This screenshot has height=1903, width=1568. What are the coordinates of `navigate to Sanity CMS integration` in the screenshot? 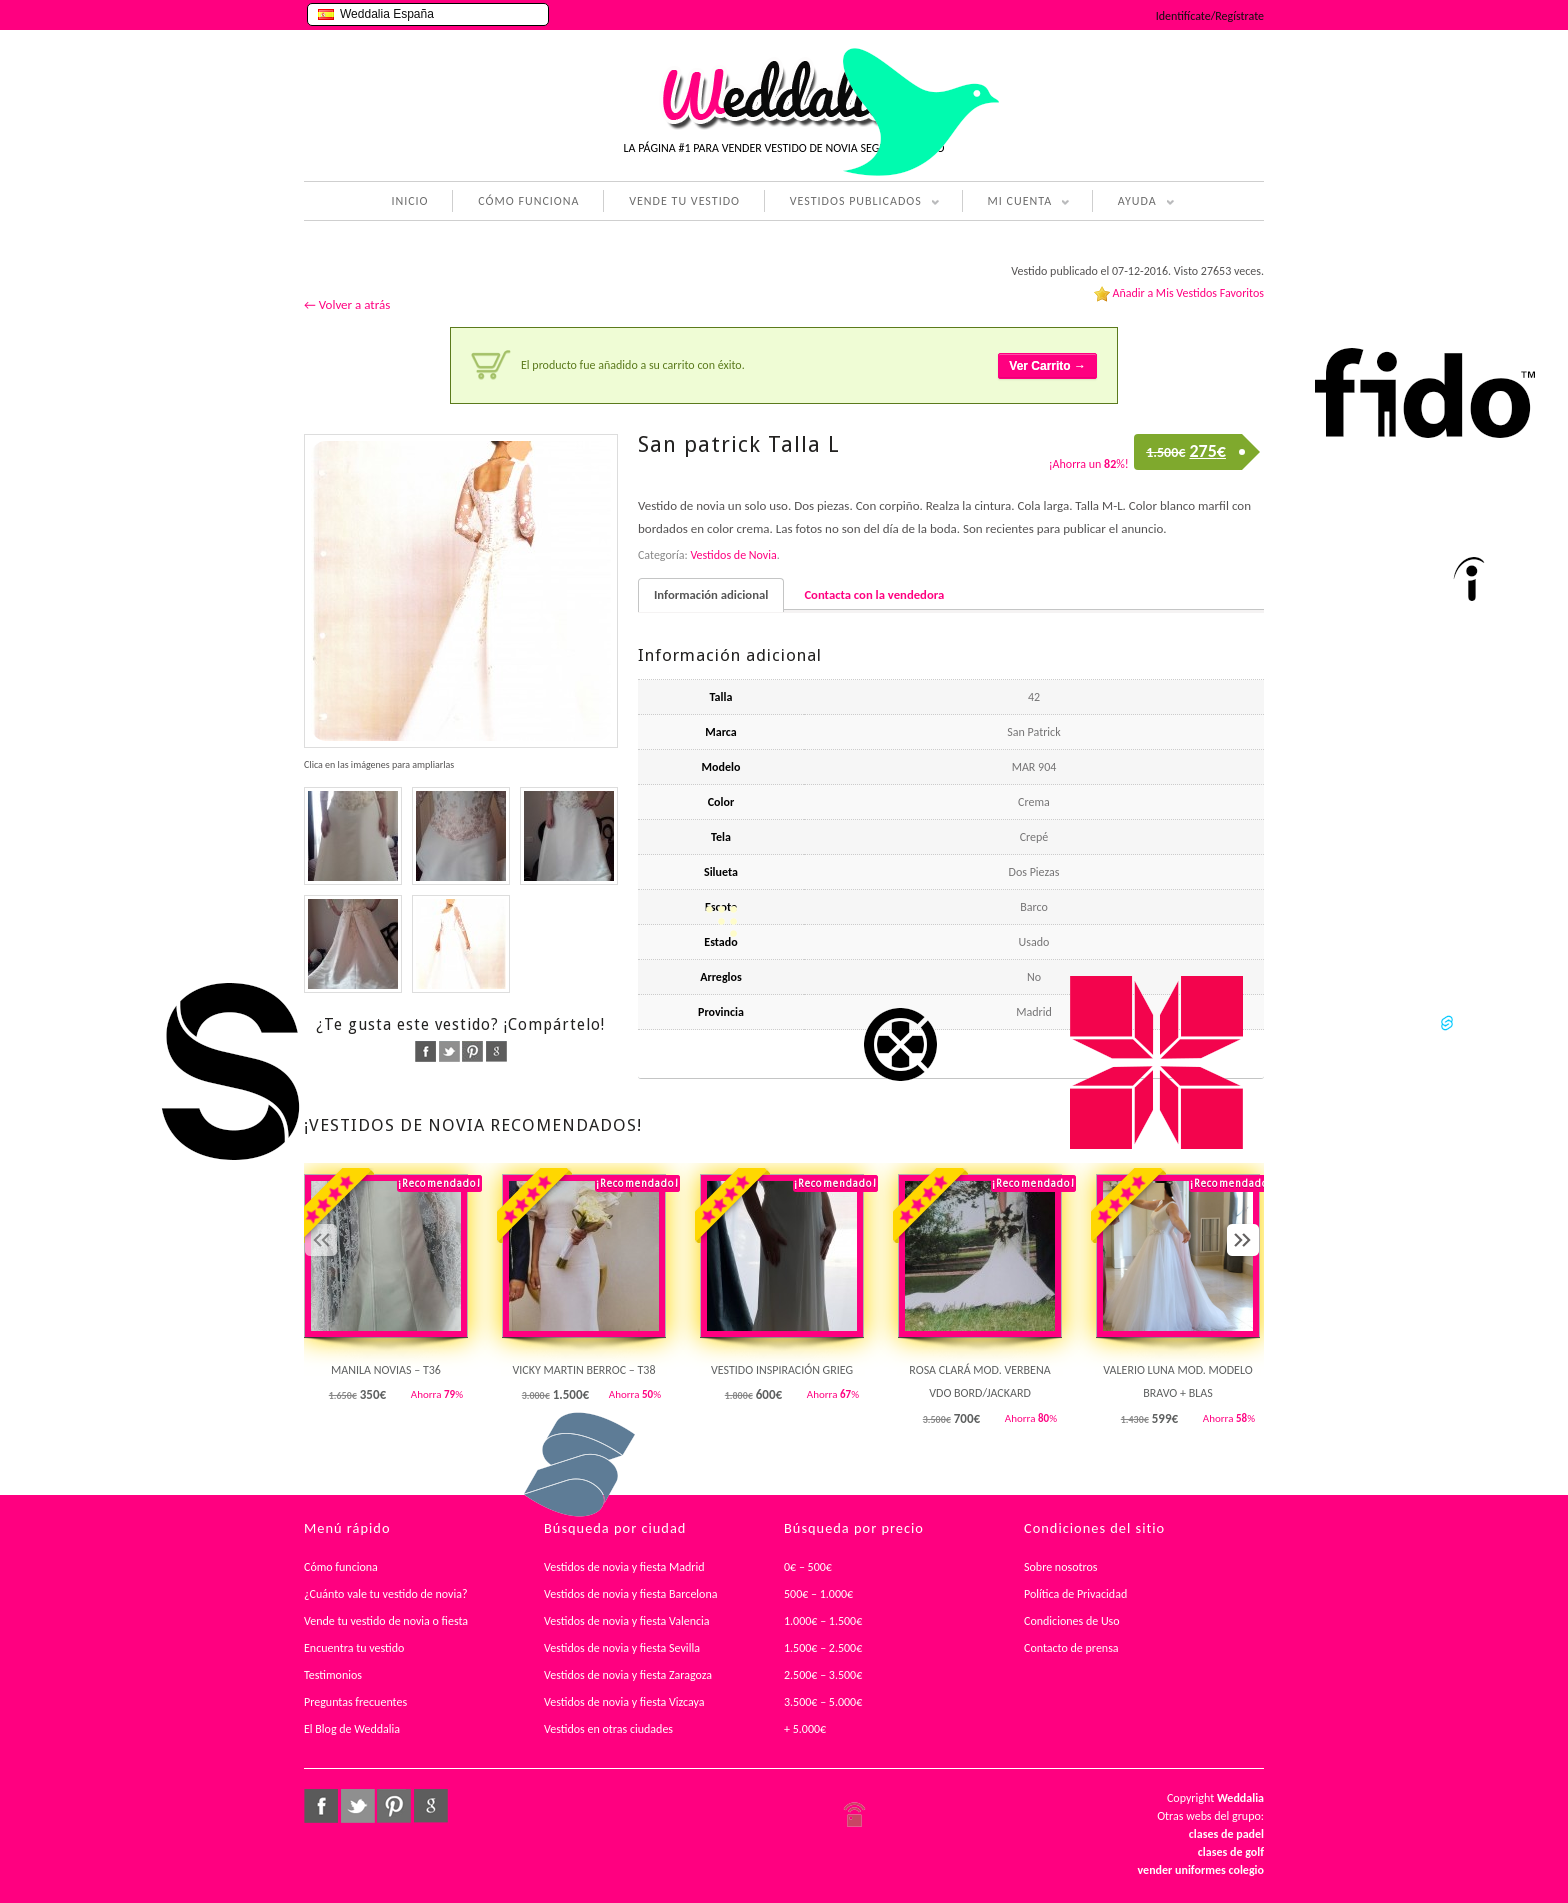 It's located at (230, 1071).